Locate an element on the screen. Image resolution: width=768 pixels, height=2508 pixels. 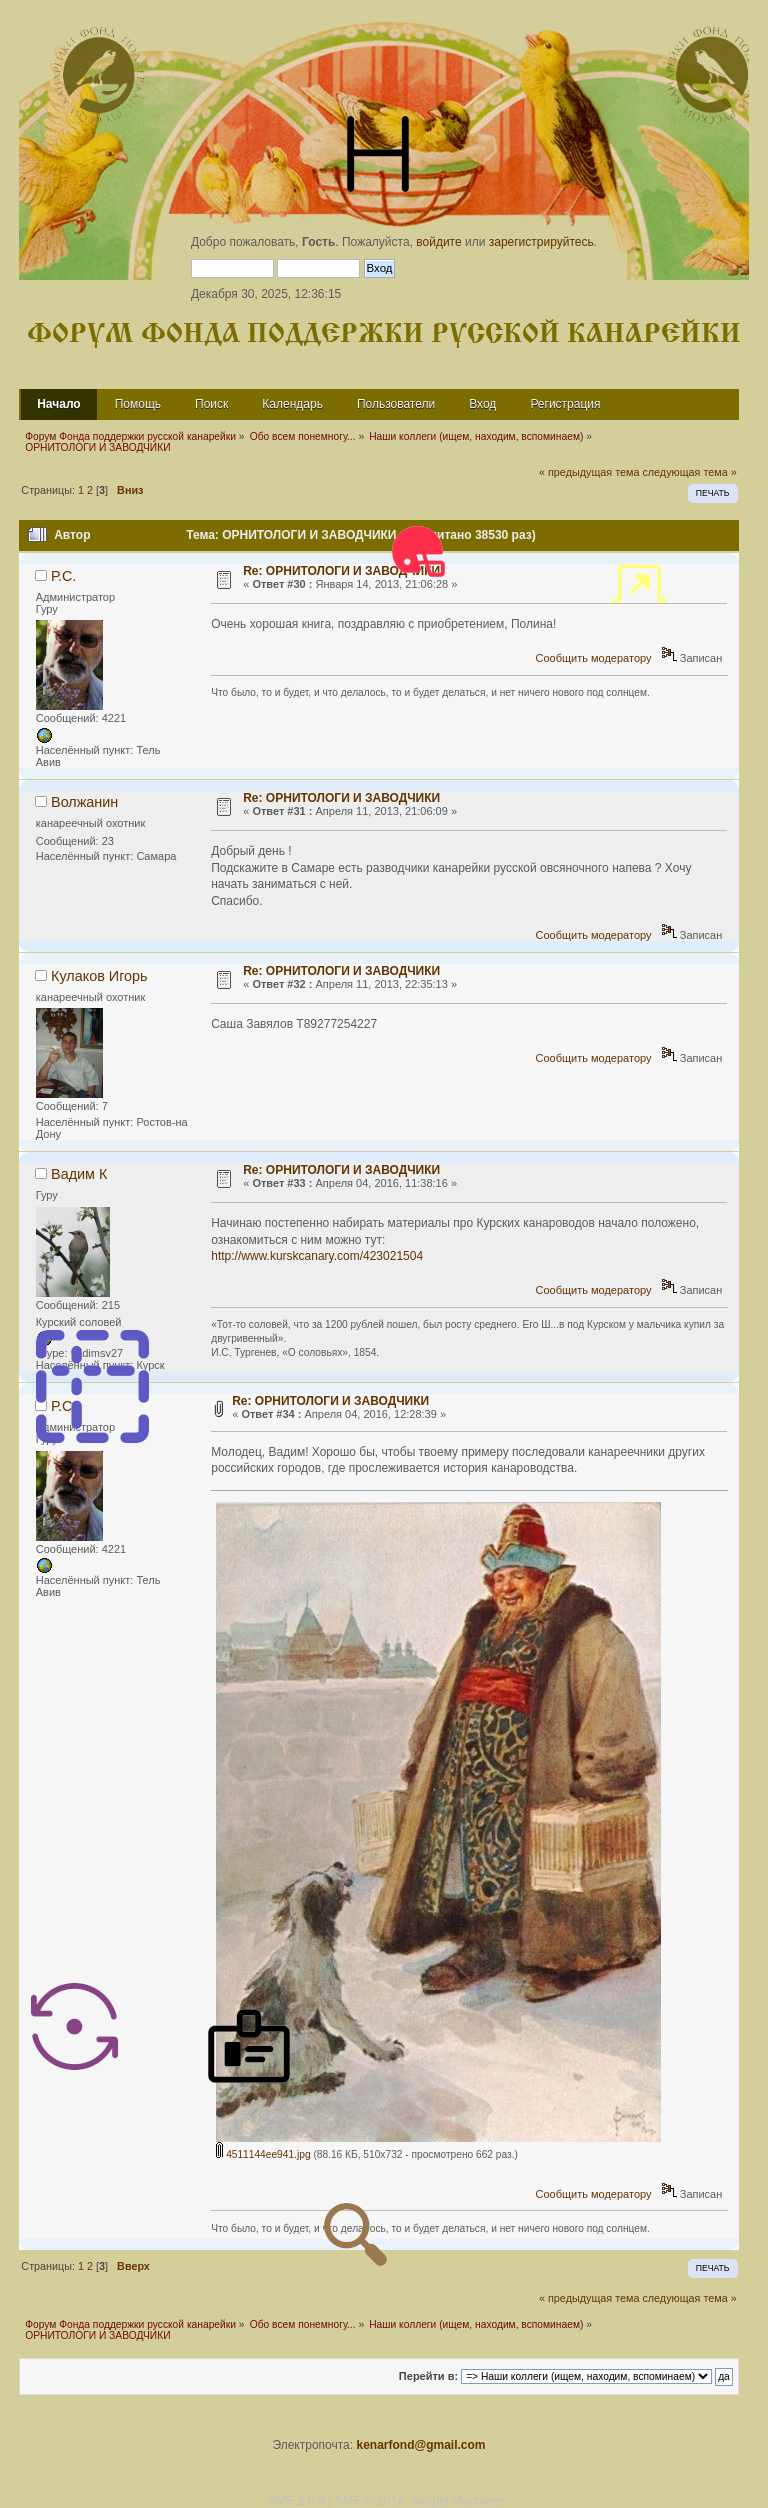
access football or sports content is located at coordinates (418, 552).